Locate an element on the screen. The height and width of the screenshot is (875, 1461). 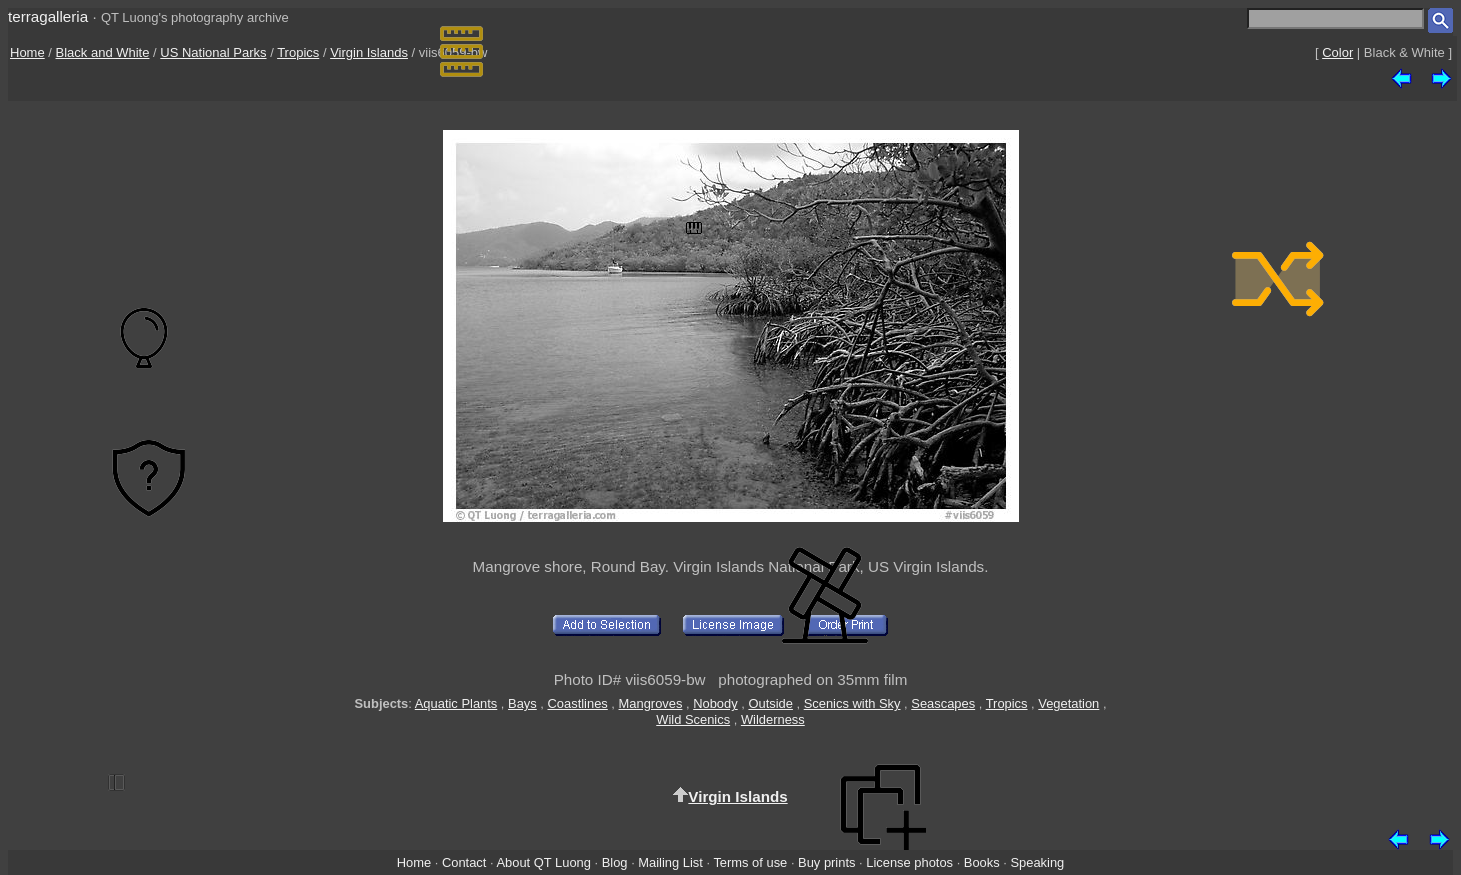
hide the left sidebar panel is located at coordinates (116, 782).